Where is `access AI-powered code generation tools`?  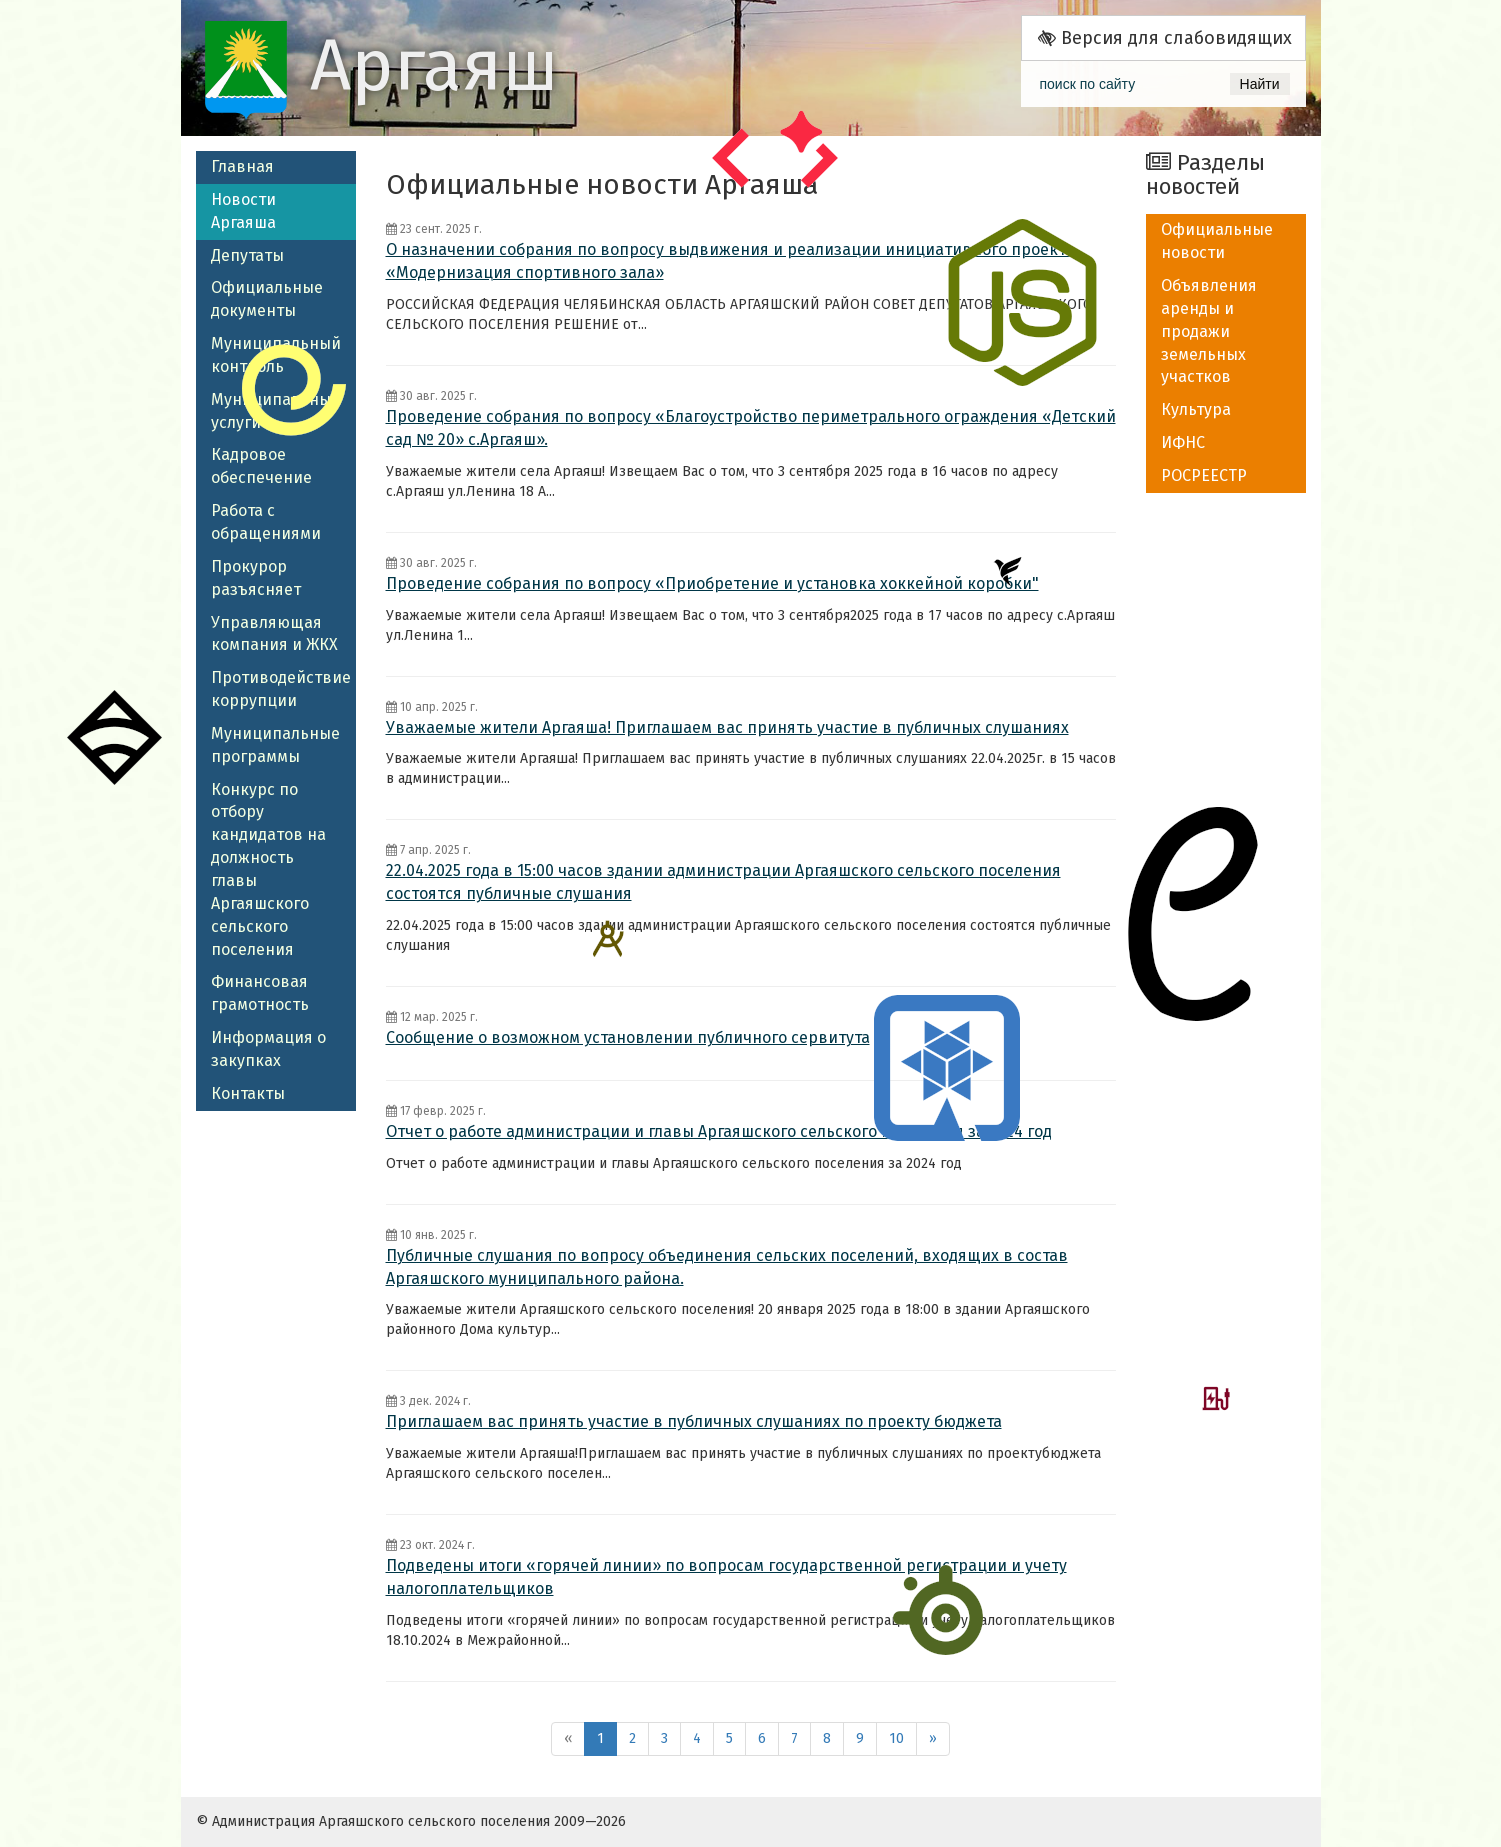 access AI-powered code generation tools is located at coordinates (775, 158).